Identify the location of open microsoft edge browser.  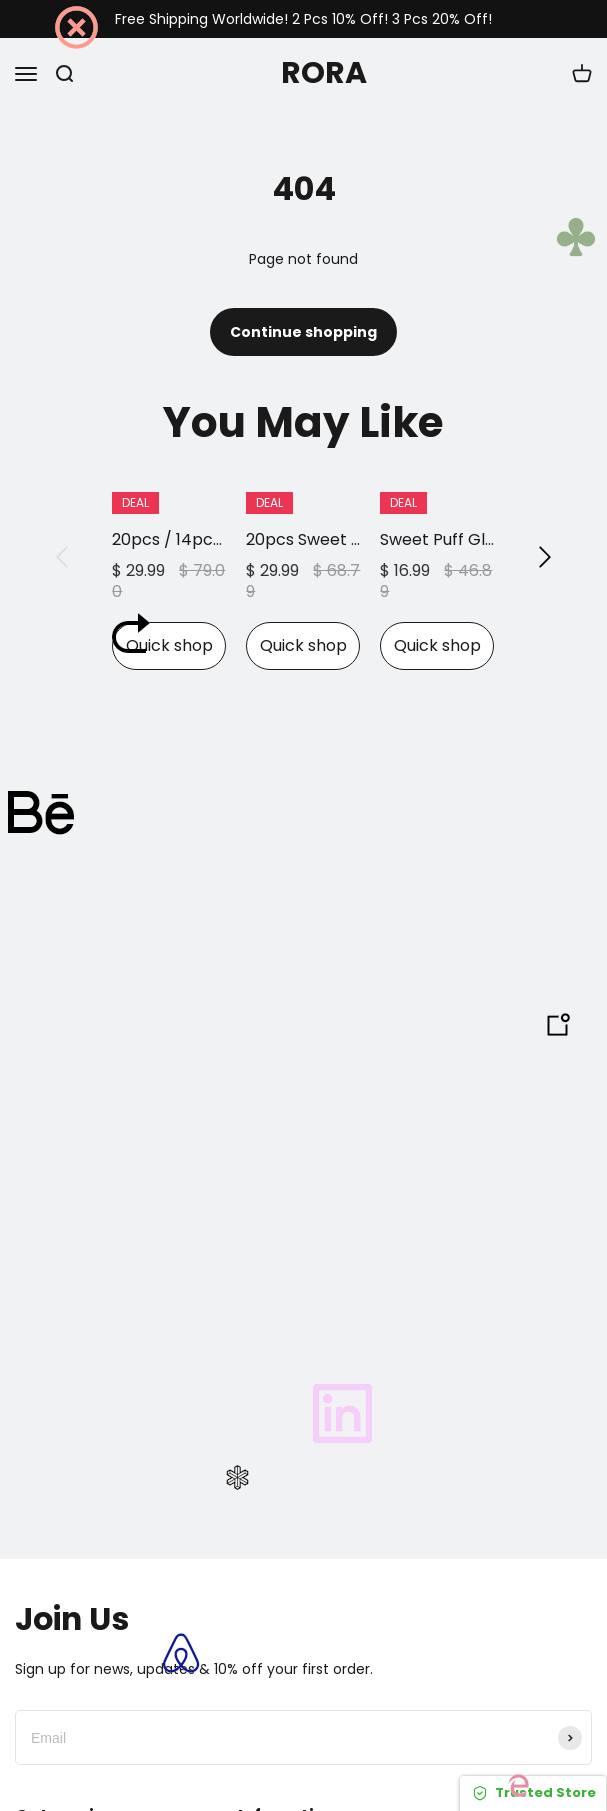
(518, 1785).